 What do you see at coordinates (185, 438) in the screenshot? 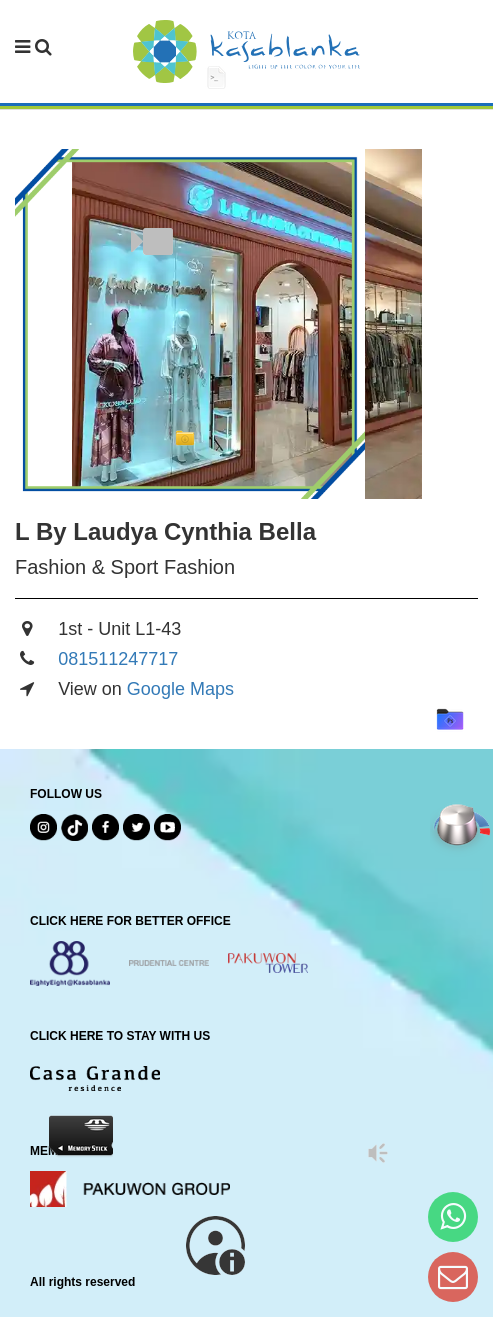
I see `access your downloads folder` at bounding box center [185, 438].